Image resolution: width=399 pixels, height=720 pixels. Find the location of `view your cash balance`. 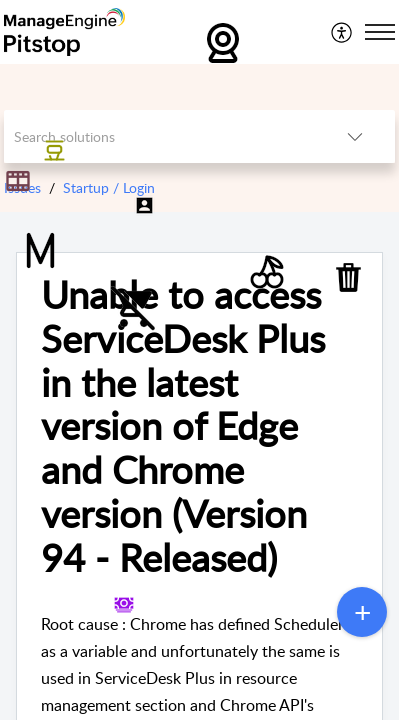

view your cash balance is located at coordinates (124, 605).